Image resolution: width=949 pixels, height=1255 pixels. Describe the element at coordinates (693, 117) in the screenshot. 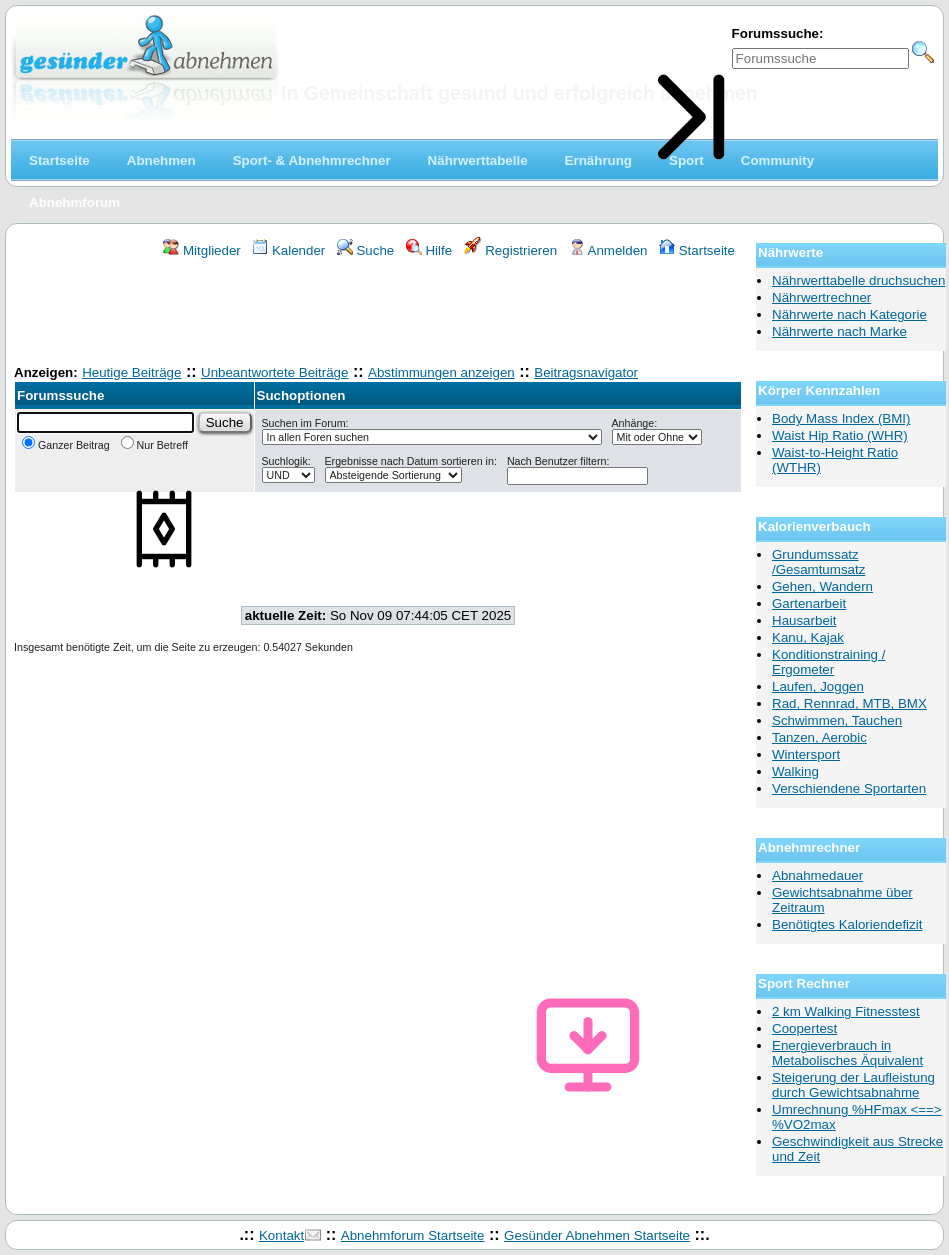

I see `skip to the end of content` at that location.